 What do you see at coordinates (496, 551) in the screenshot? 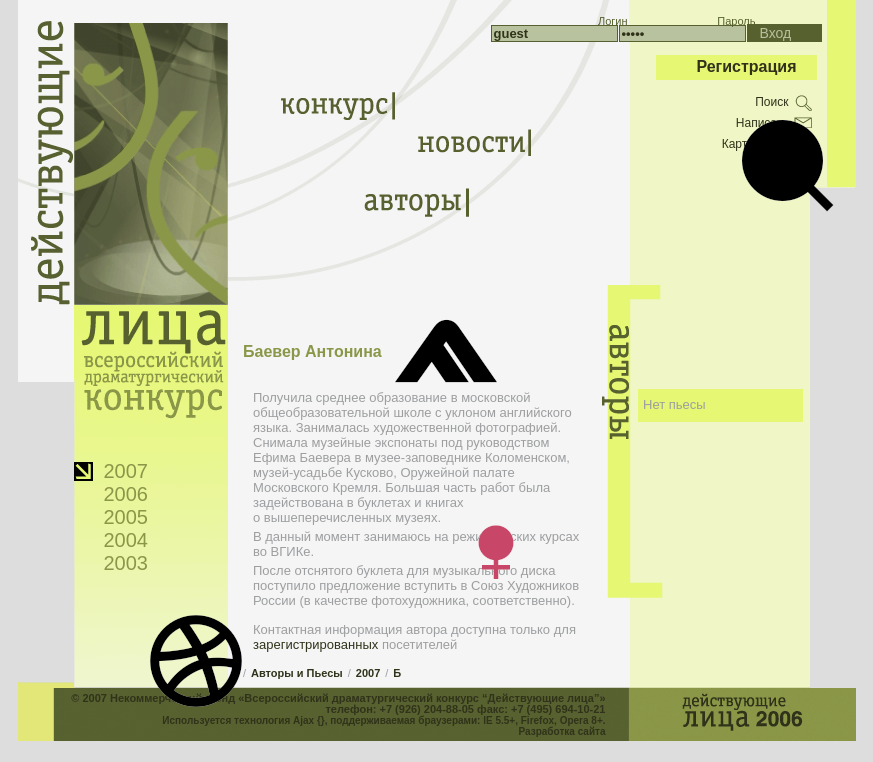
I see `indicates female or women's option` at bounding box center [496, 551].